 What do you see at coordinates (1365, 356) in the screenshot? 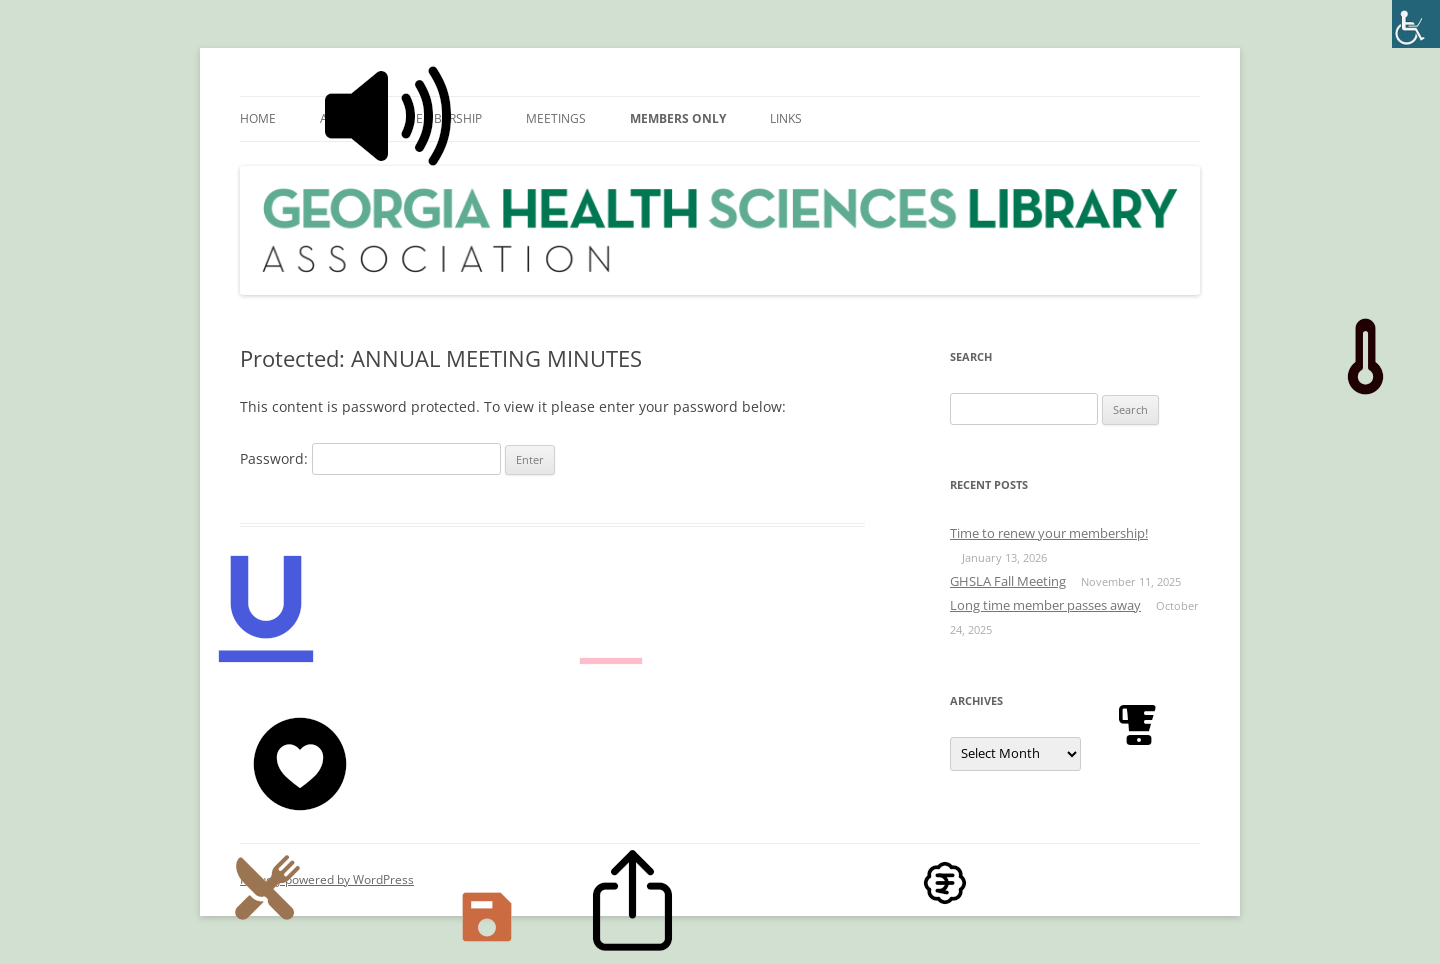
I see `view current temperature` at bounding box center [1365, 356].